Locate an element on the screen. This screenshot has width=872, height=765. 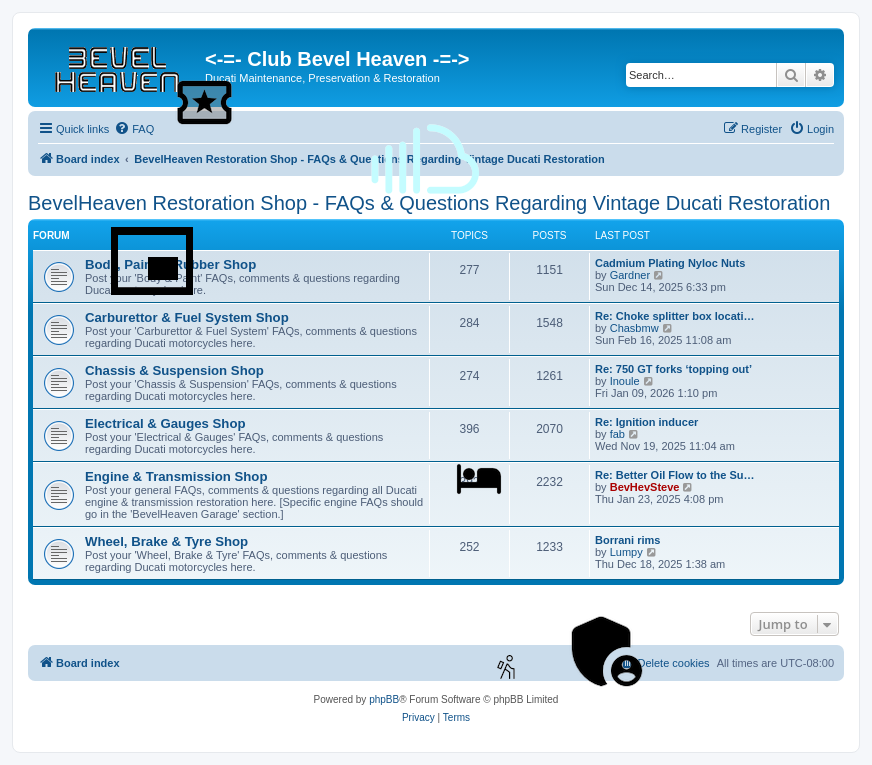
enable picture-in-picture mode is located at coordinates (152, 261).